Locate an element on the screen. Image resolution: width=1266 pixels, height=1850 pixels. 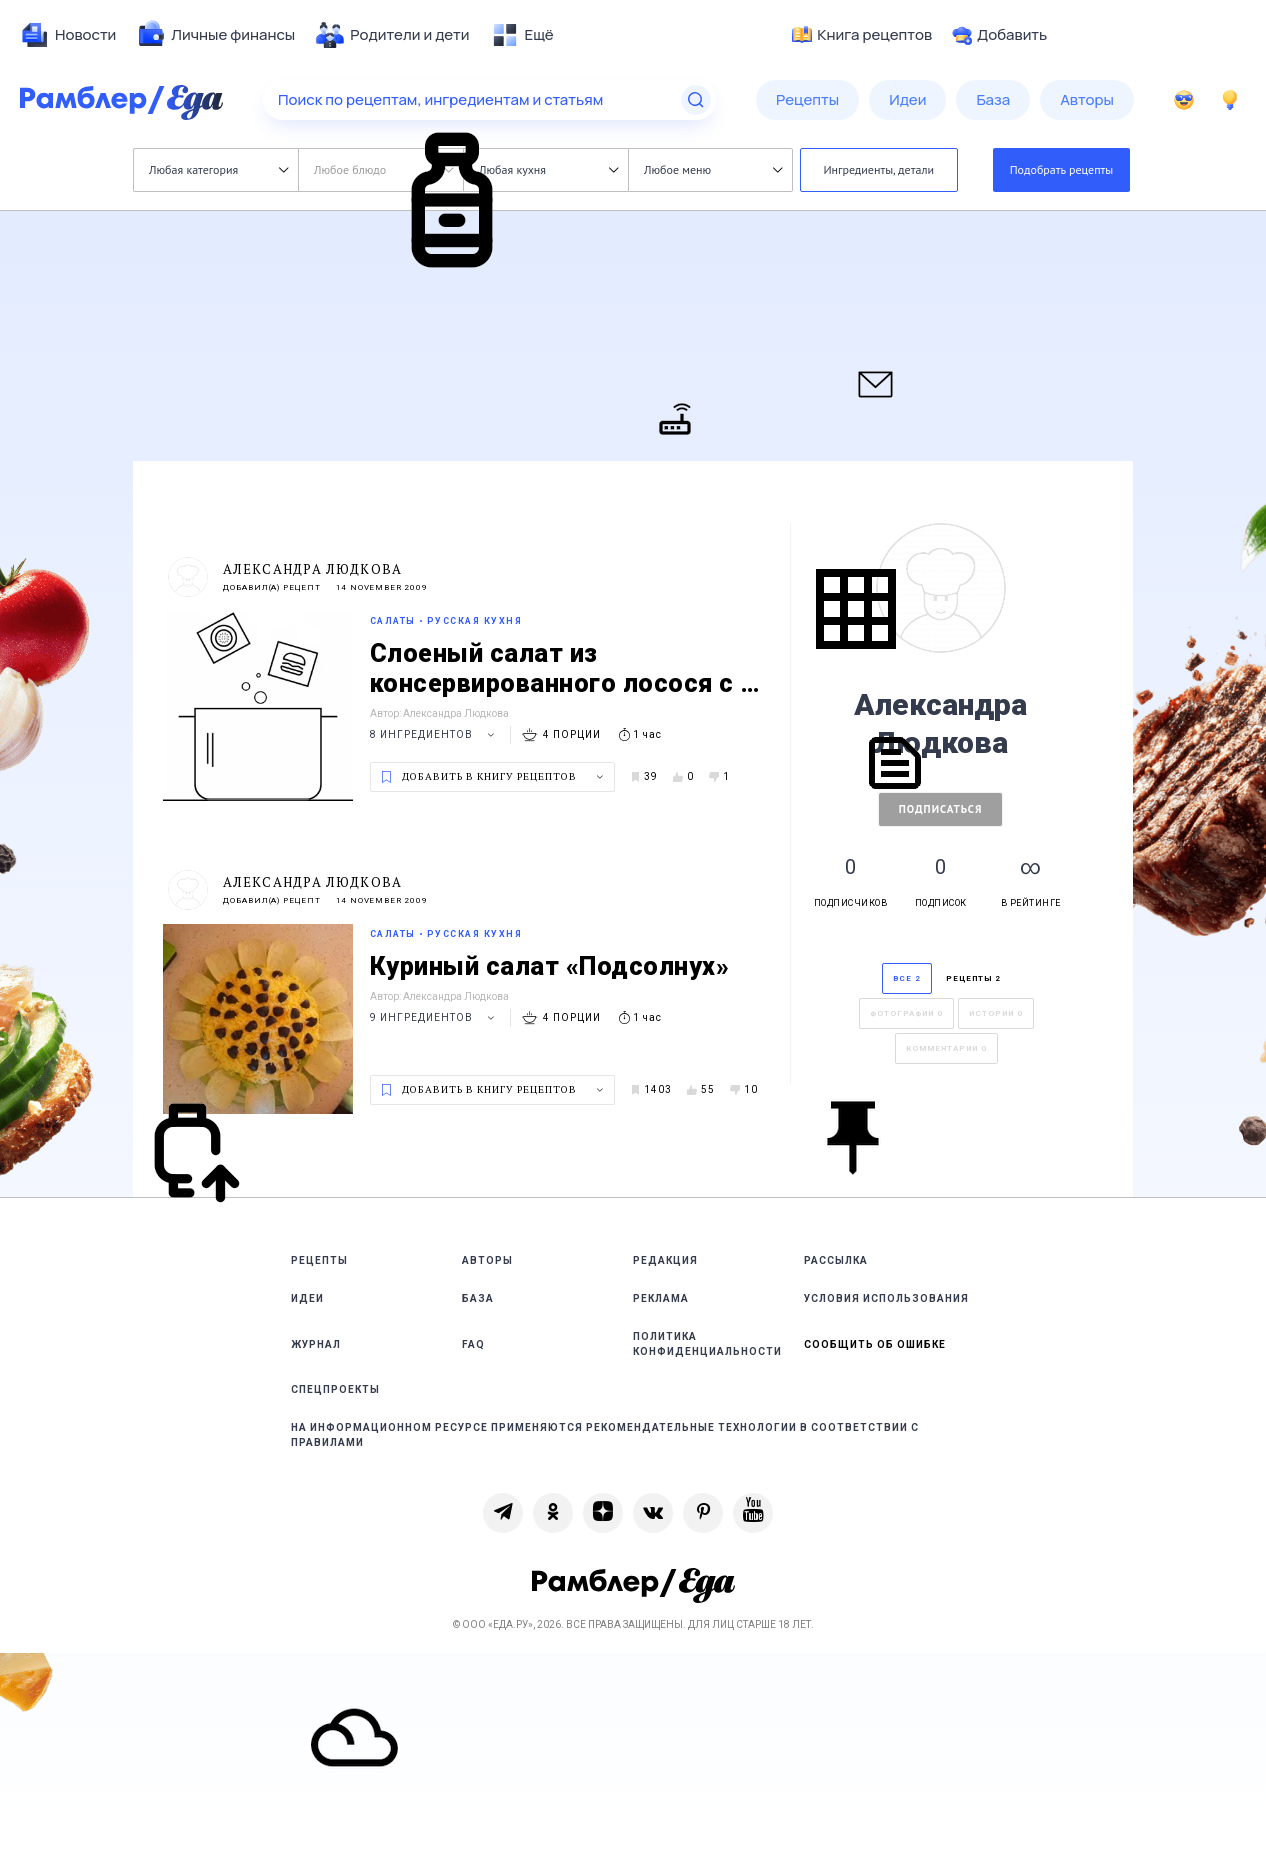
pin item to keep it visible is located at coordinates (853, 1138).